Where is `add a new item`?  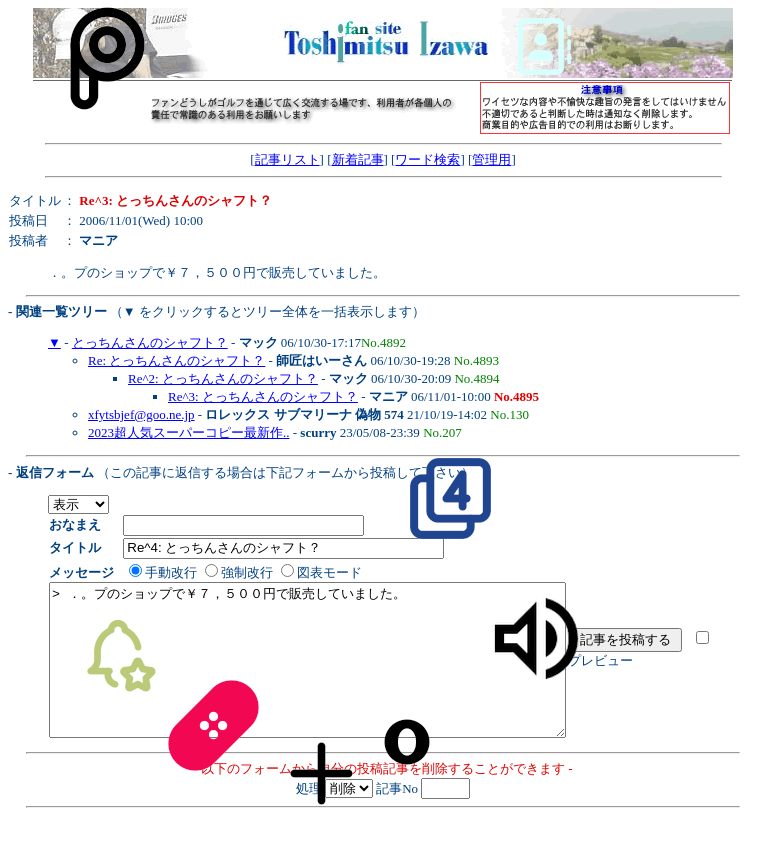 add a new item is located at coordinates (321, 773).